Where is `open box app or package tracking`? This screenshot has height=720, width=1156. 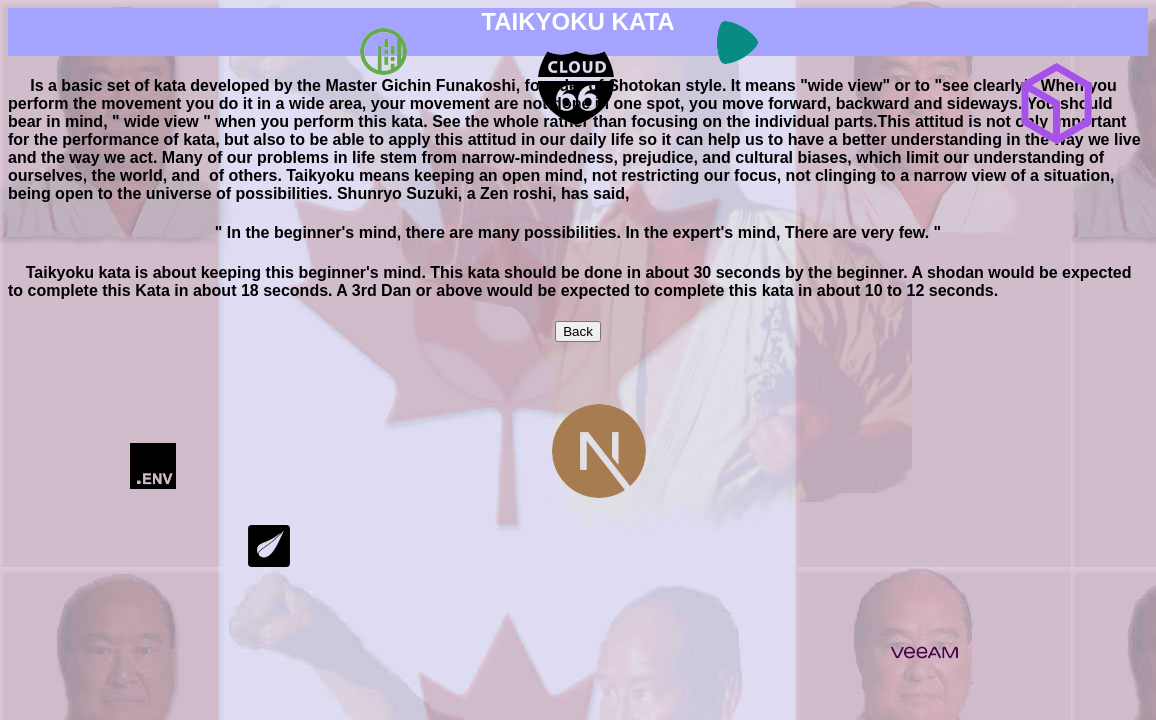 open box app or package tracking is located at coordinates (1056, 103).